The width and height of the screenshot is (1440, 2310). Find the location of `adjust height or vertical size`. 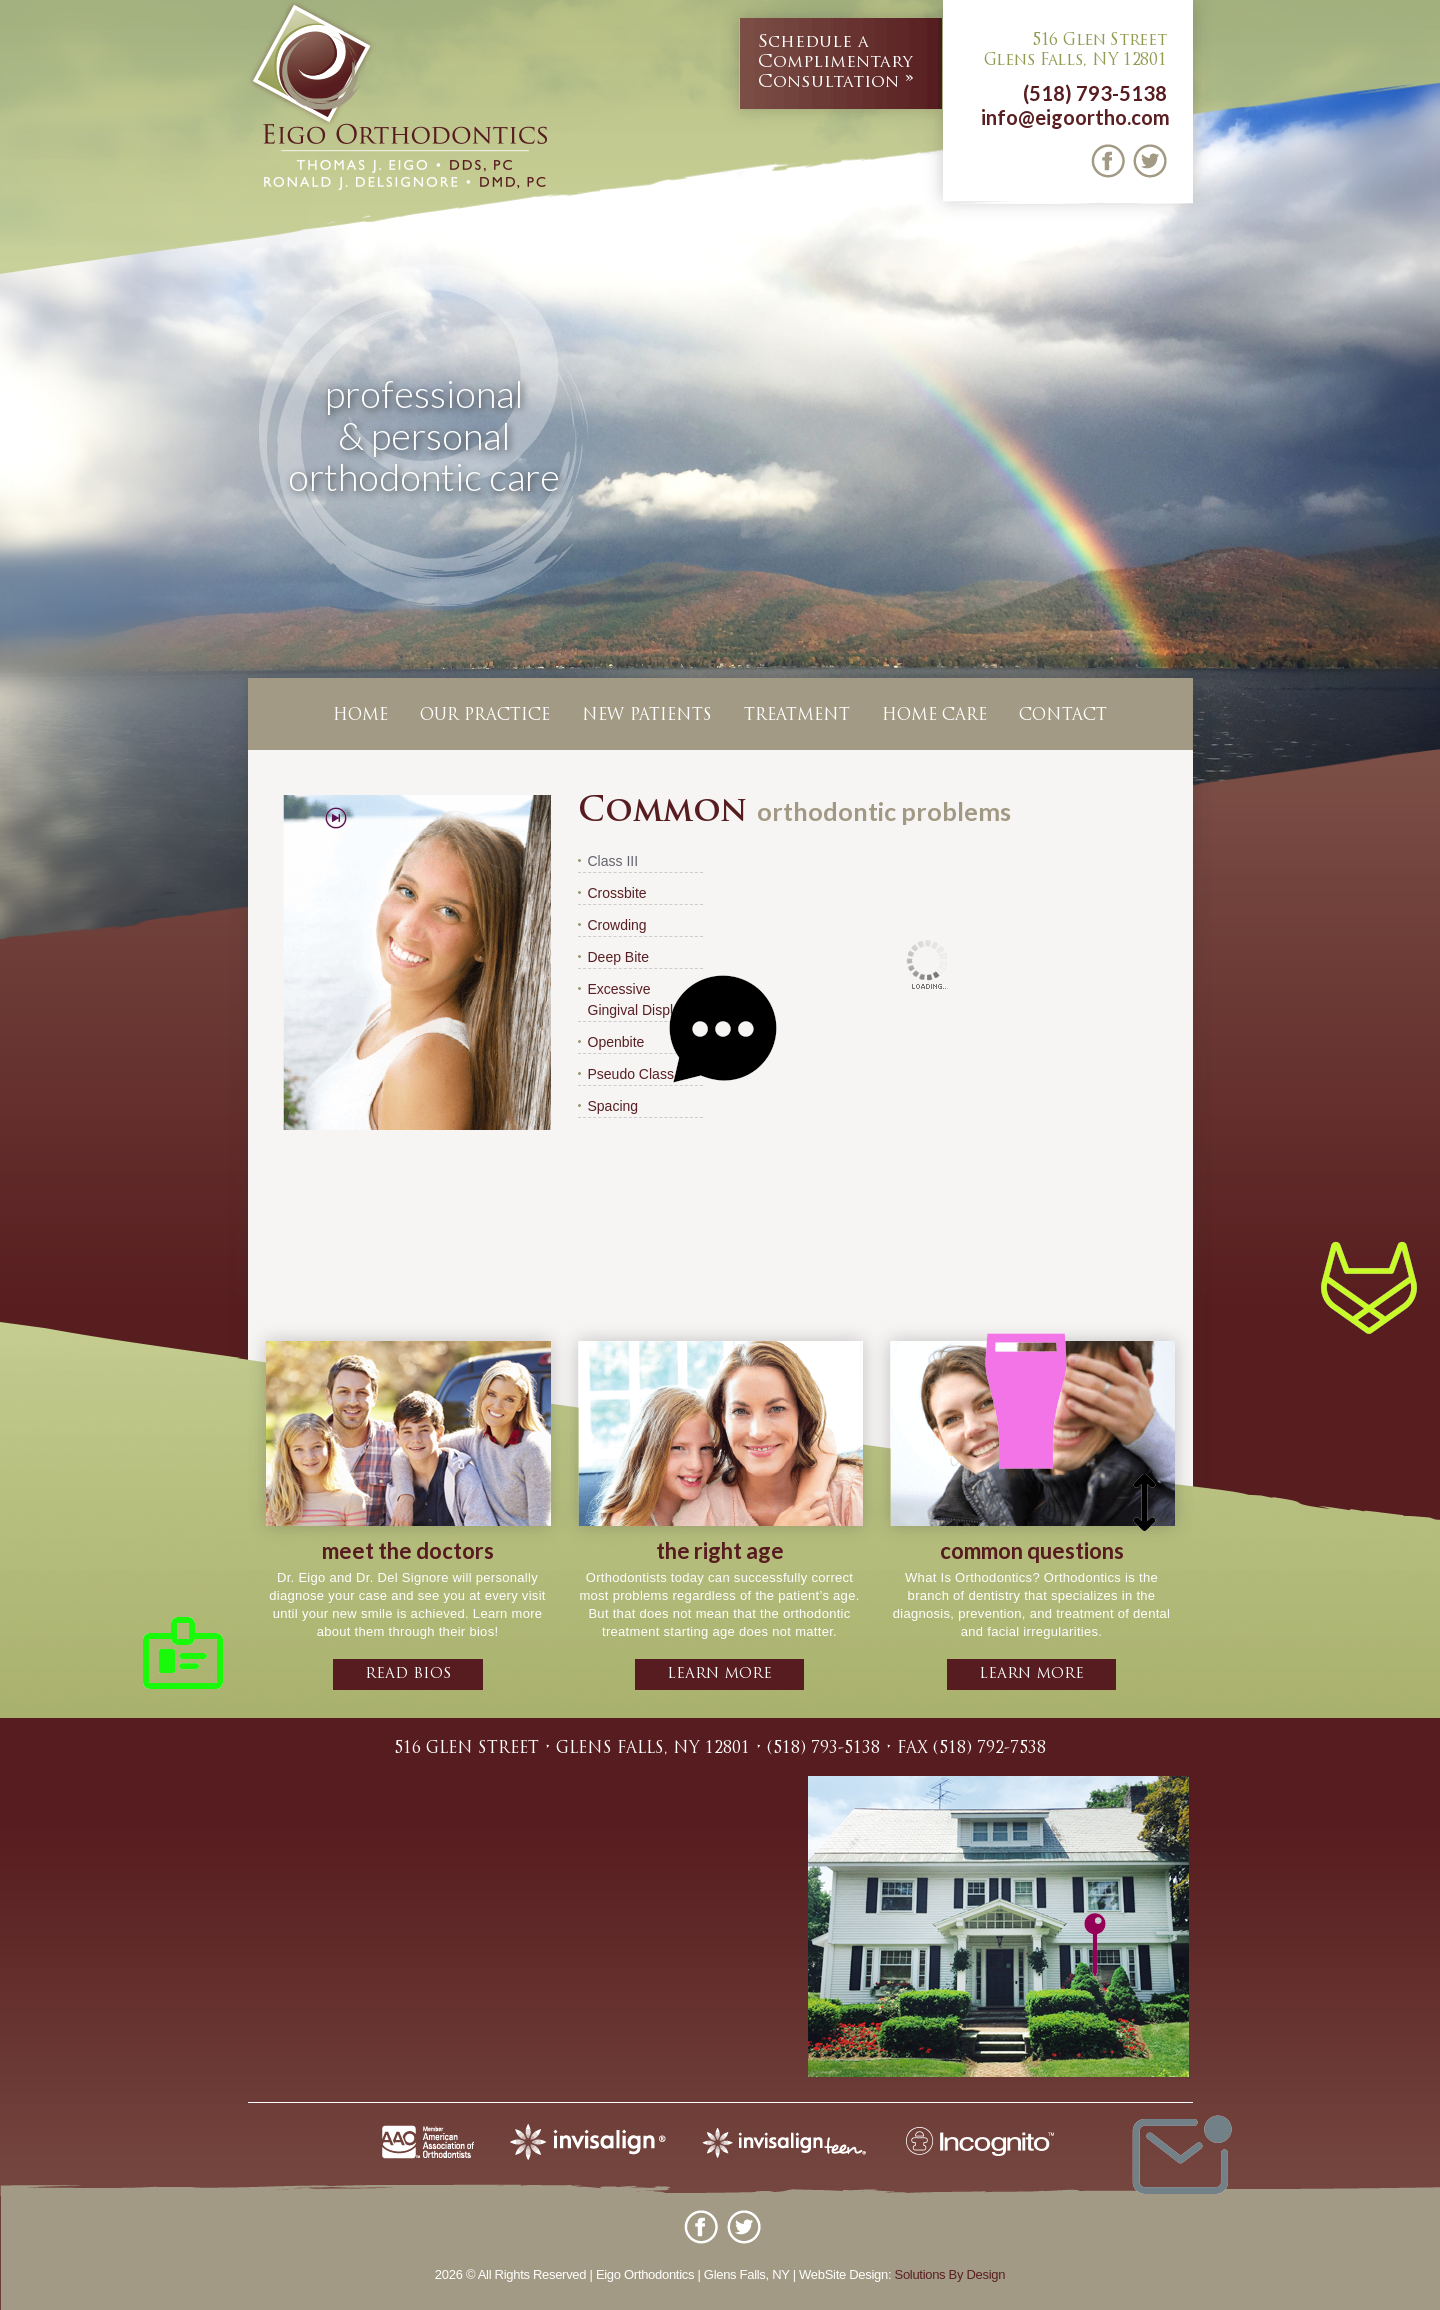

adjust height or vertical size is located at coordinates (1144, 1502).